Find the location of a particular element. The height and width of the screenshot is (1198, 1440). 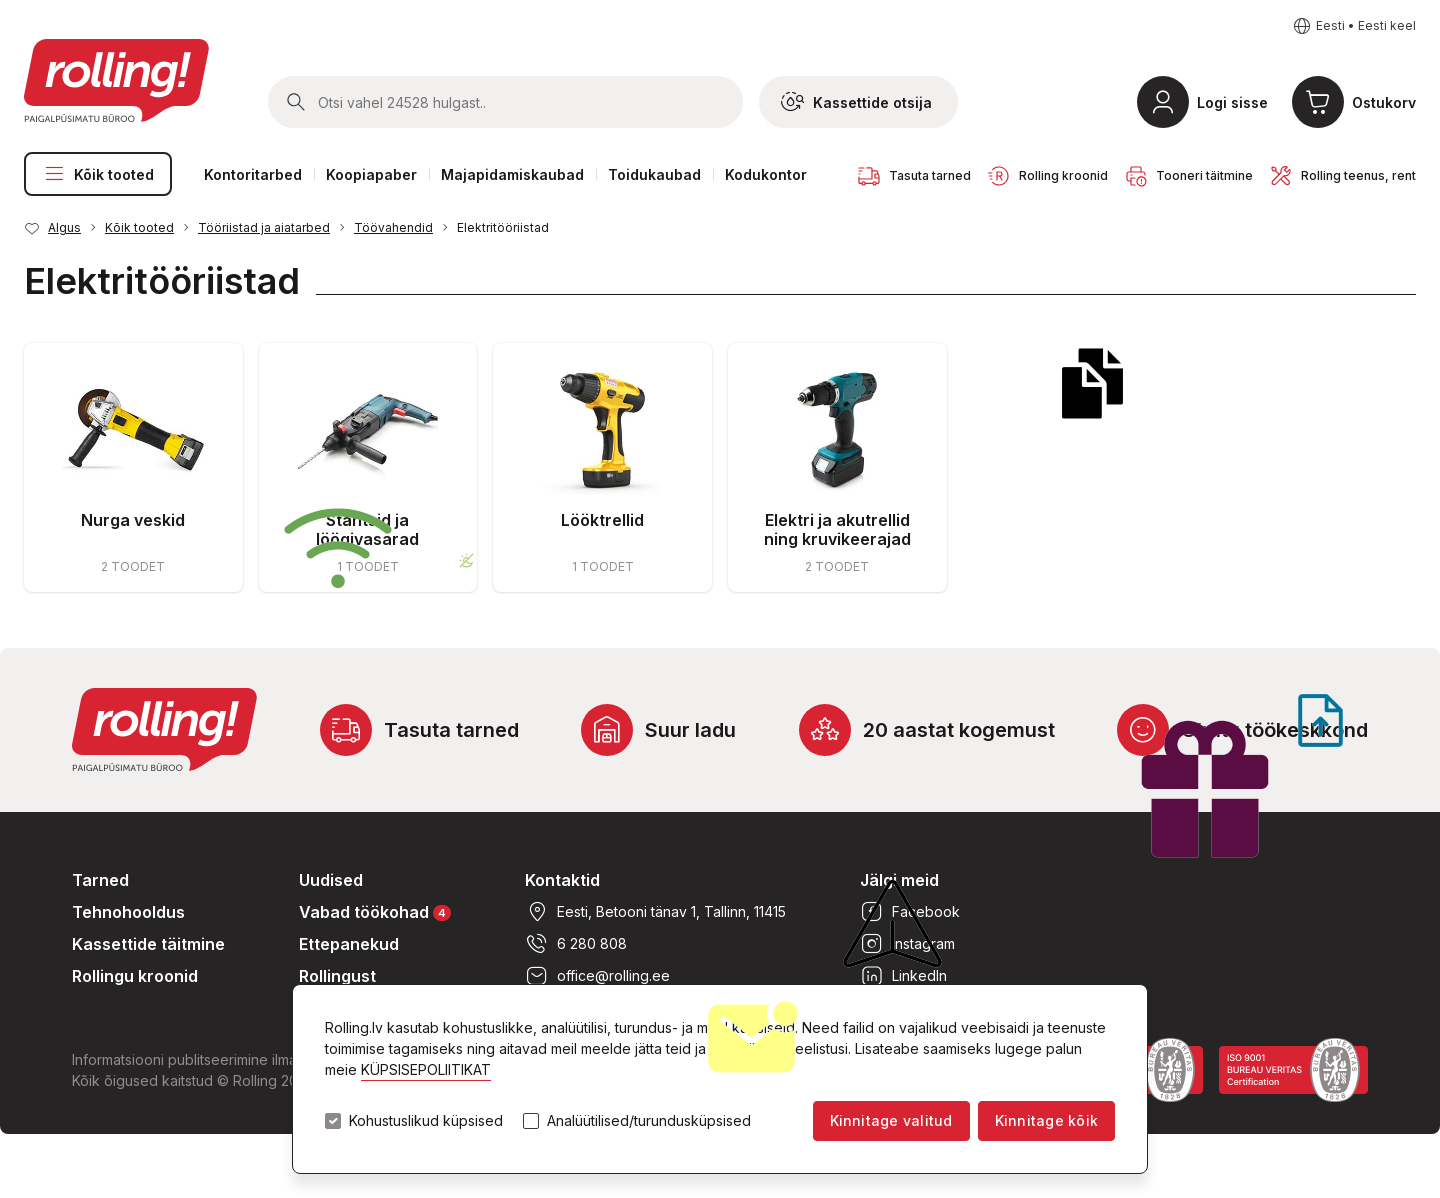

upload a file is located at coordinates (1320, 720).